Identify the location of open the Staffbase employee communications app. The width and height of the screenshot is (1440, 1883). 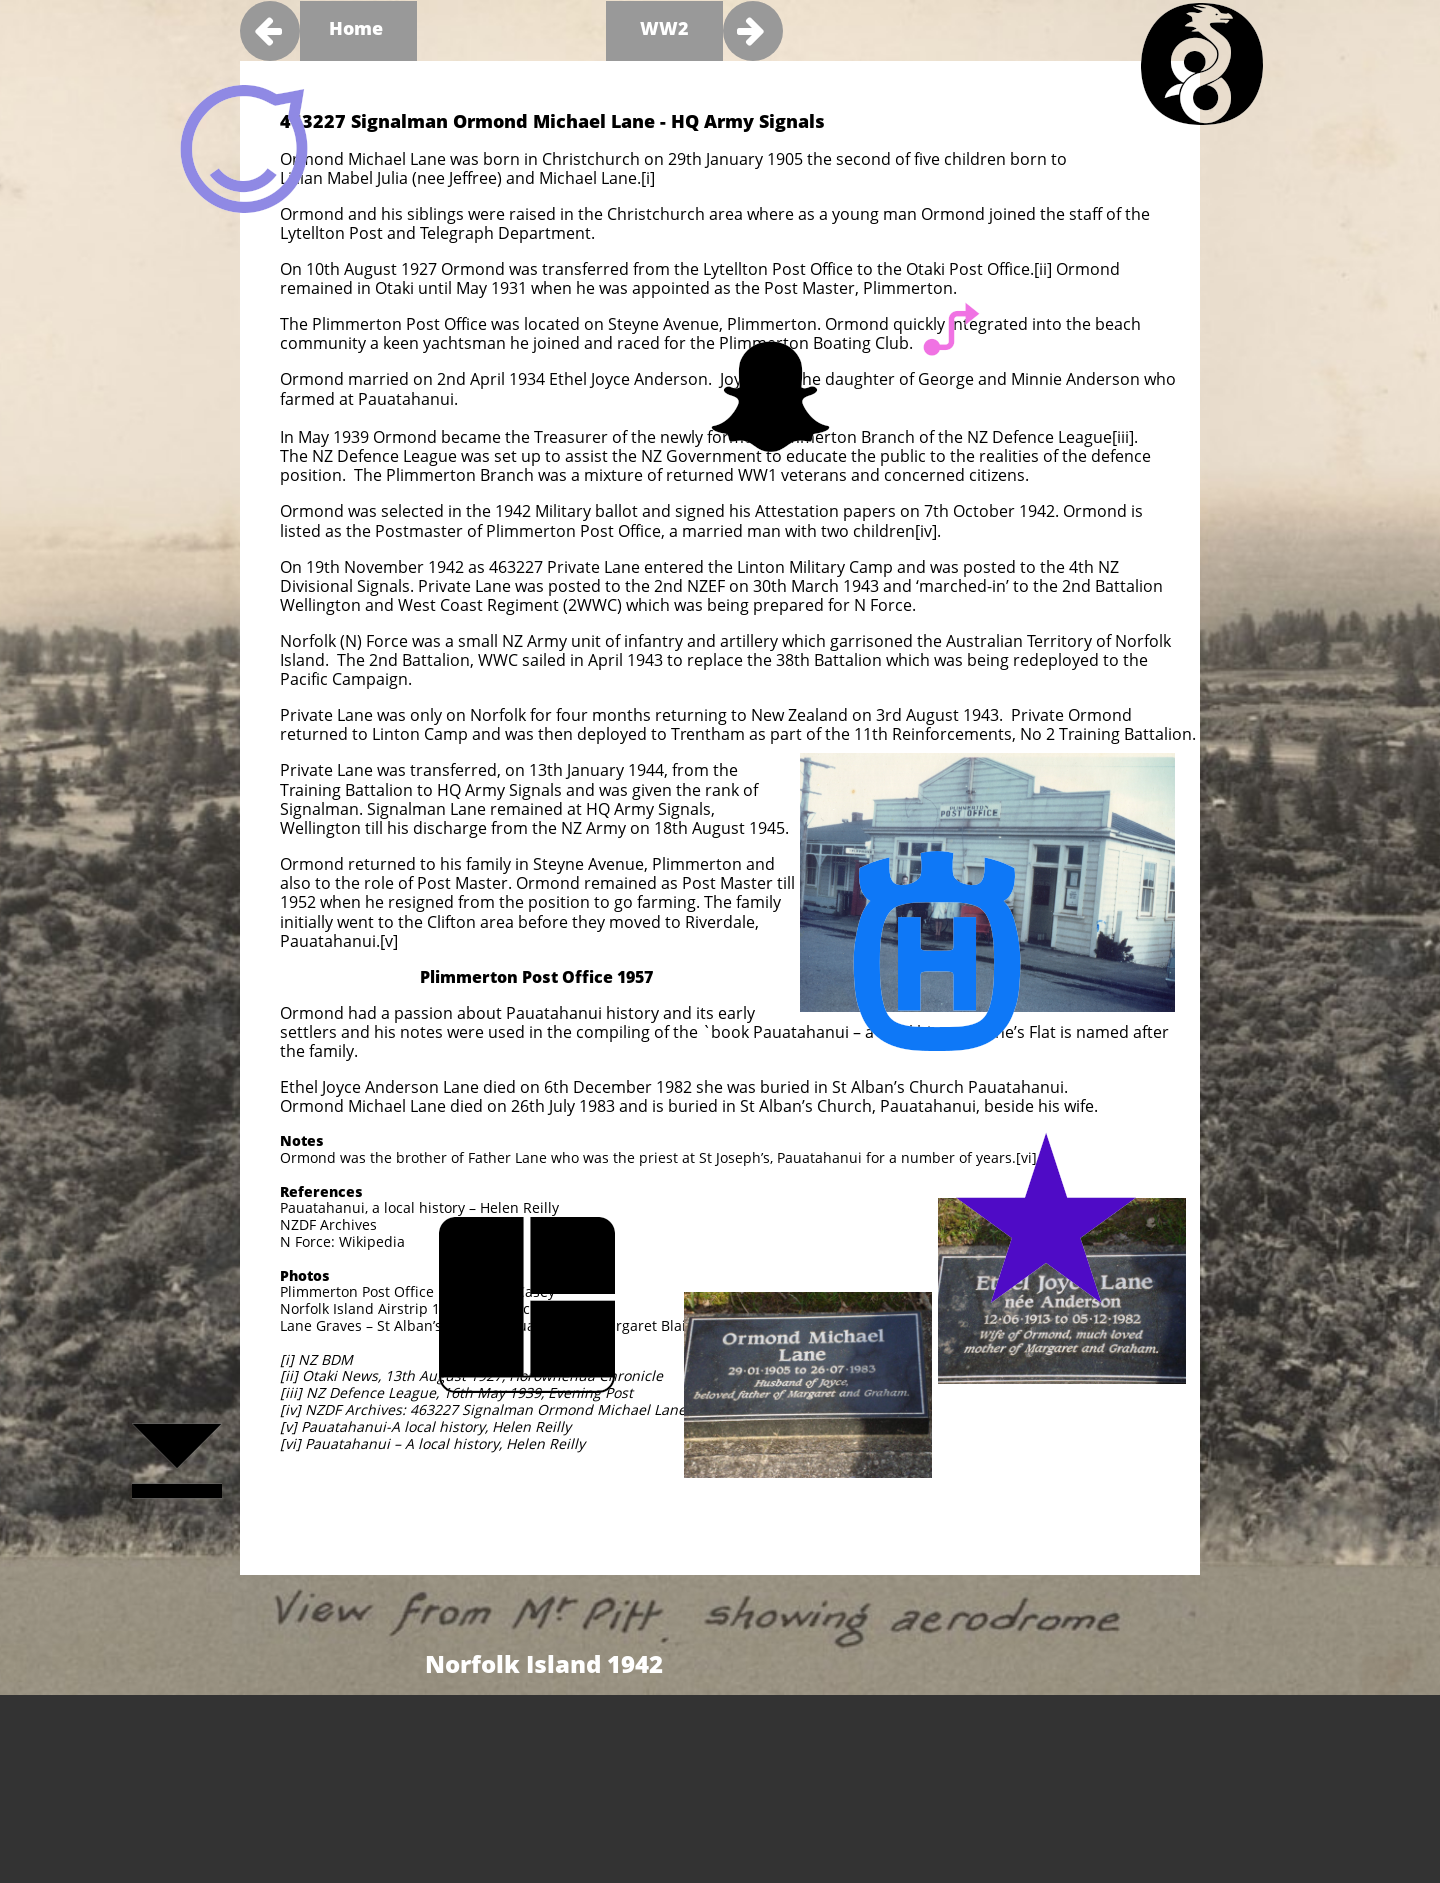
(244, 149).